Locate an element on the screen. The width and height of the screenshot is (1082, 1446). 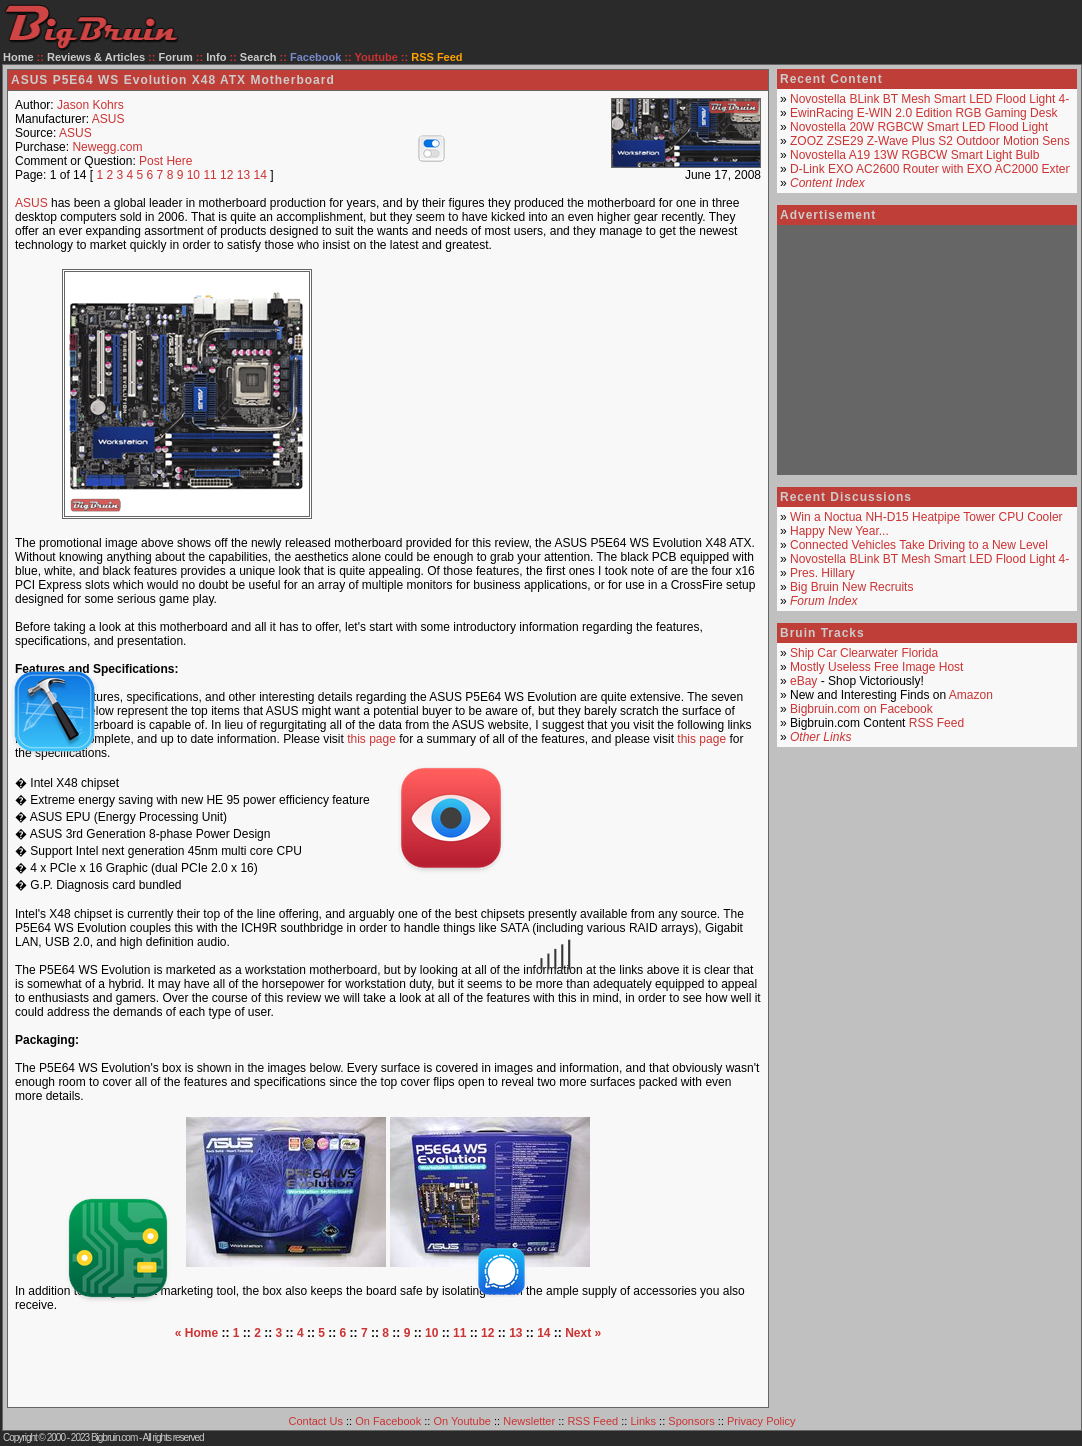
open jockey media player app is located at coordinates (54, 711).